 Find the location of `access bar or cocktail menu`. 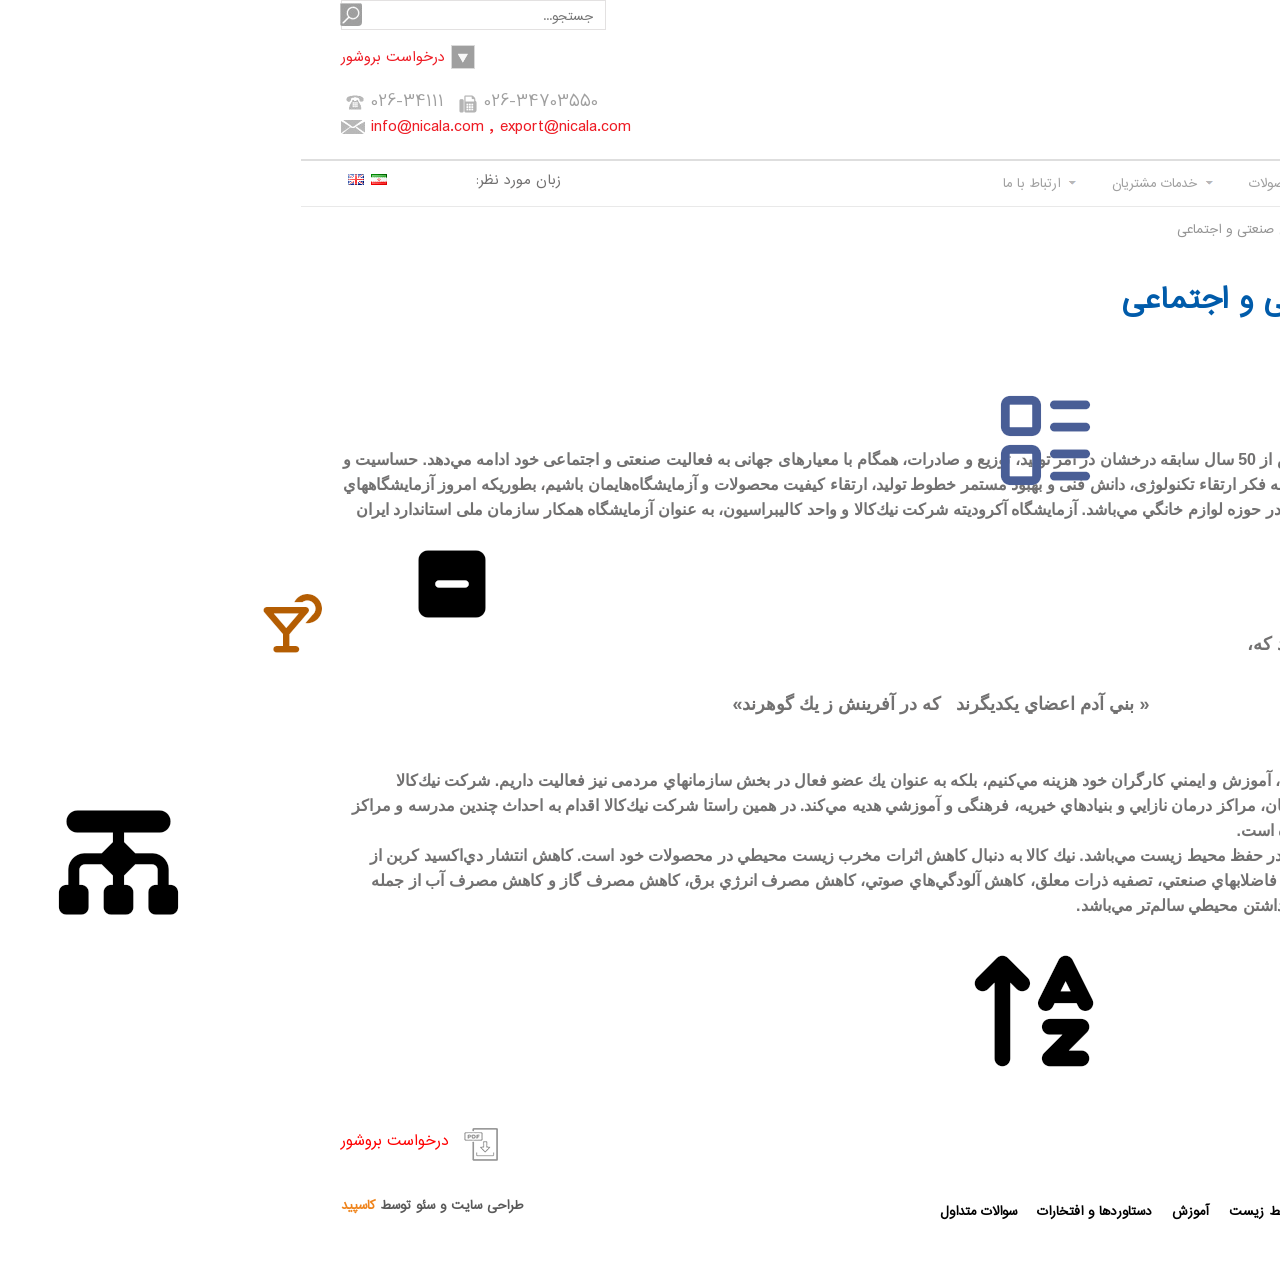

access bar or cocktail menu is located at coordinates (289, 626).